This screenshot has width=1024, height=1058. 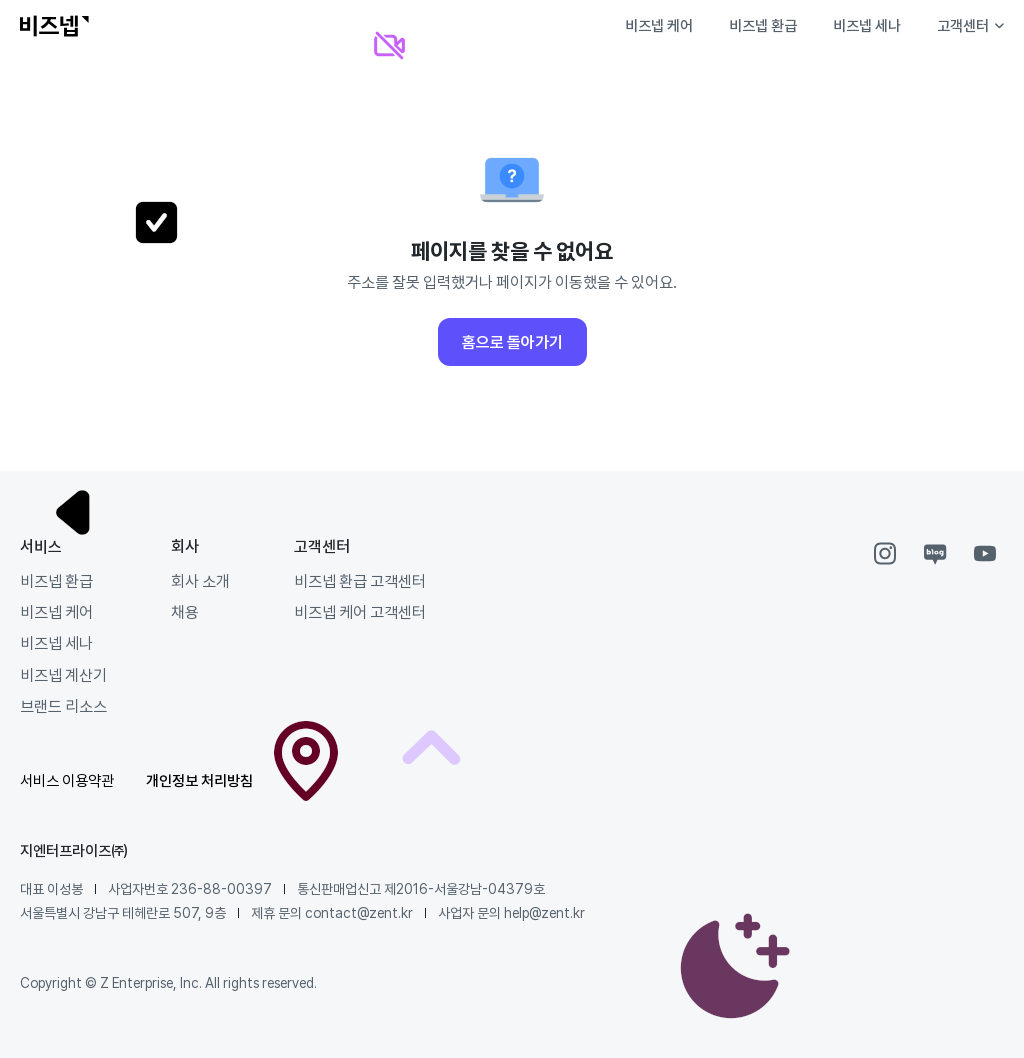 I want to click on view or access a saved location, so click(x=306, y=761).